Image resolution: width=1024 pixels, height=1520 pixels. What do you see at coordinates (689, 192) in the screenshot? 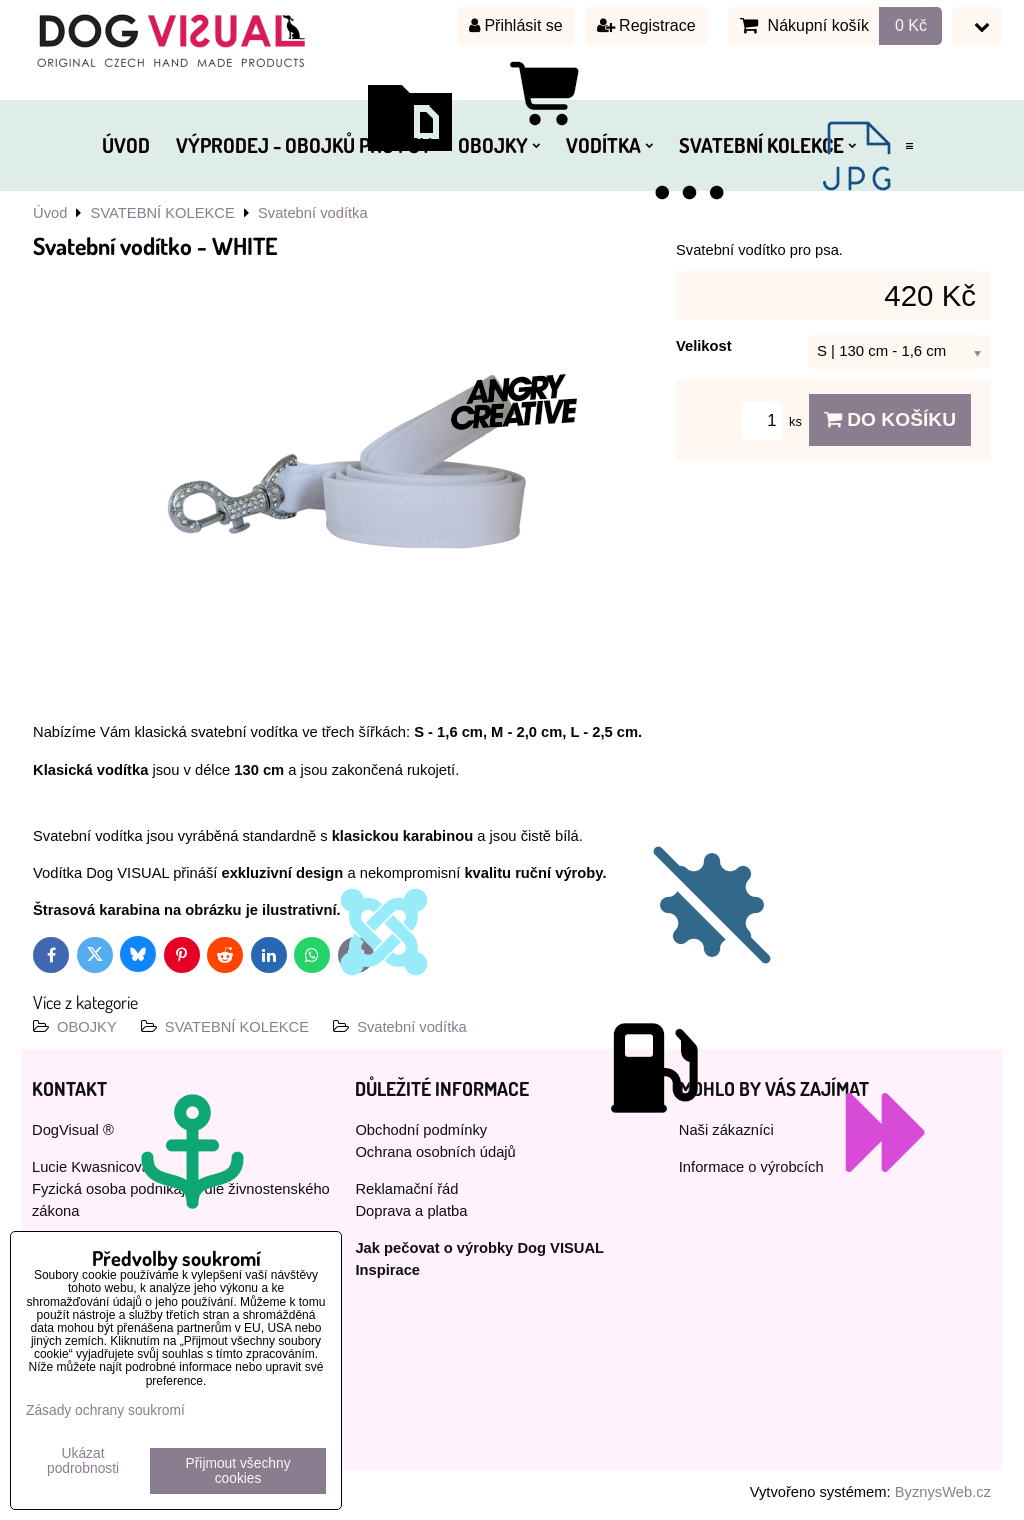
I see `view more options` at bounding box center [689, 192].